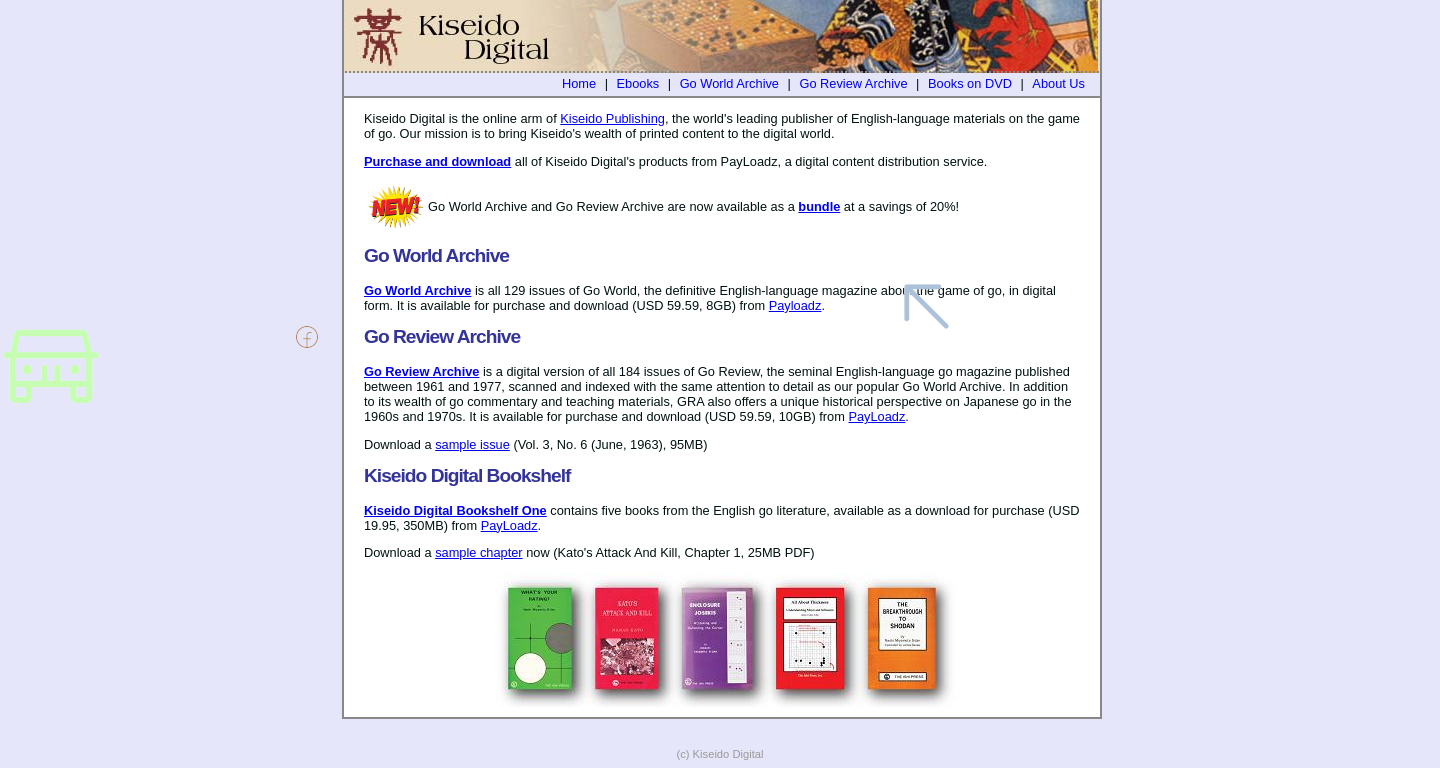  What do you see at coordinates (307, 337) in the screenshot?
I see `open Facebook app` at bounding box center [307, 337].